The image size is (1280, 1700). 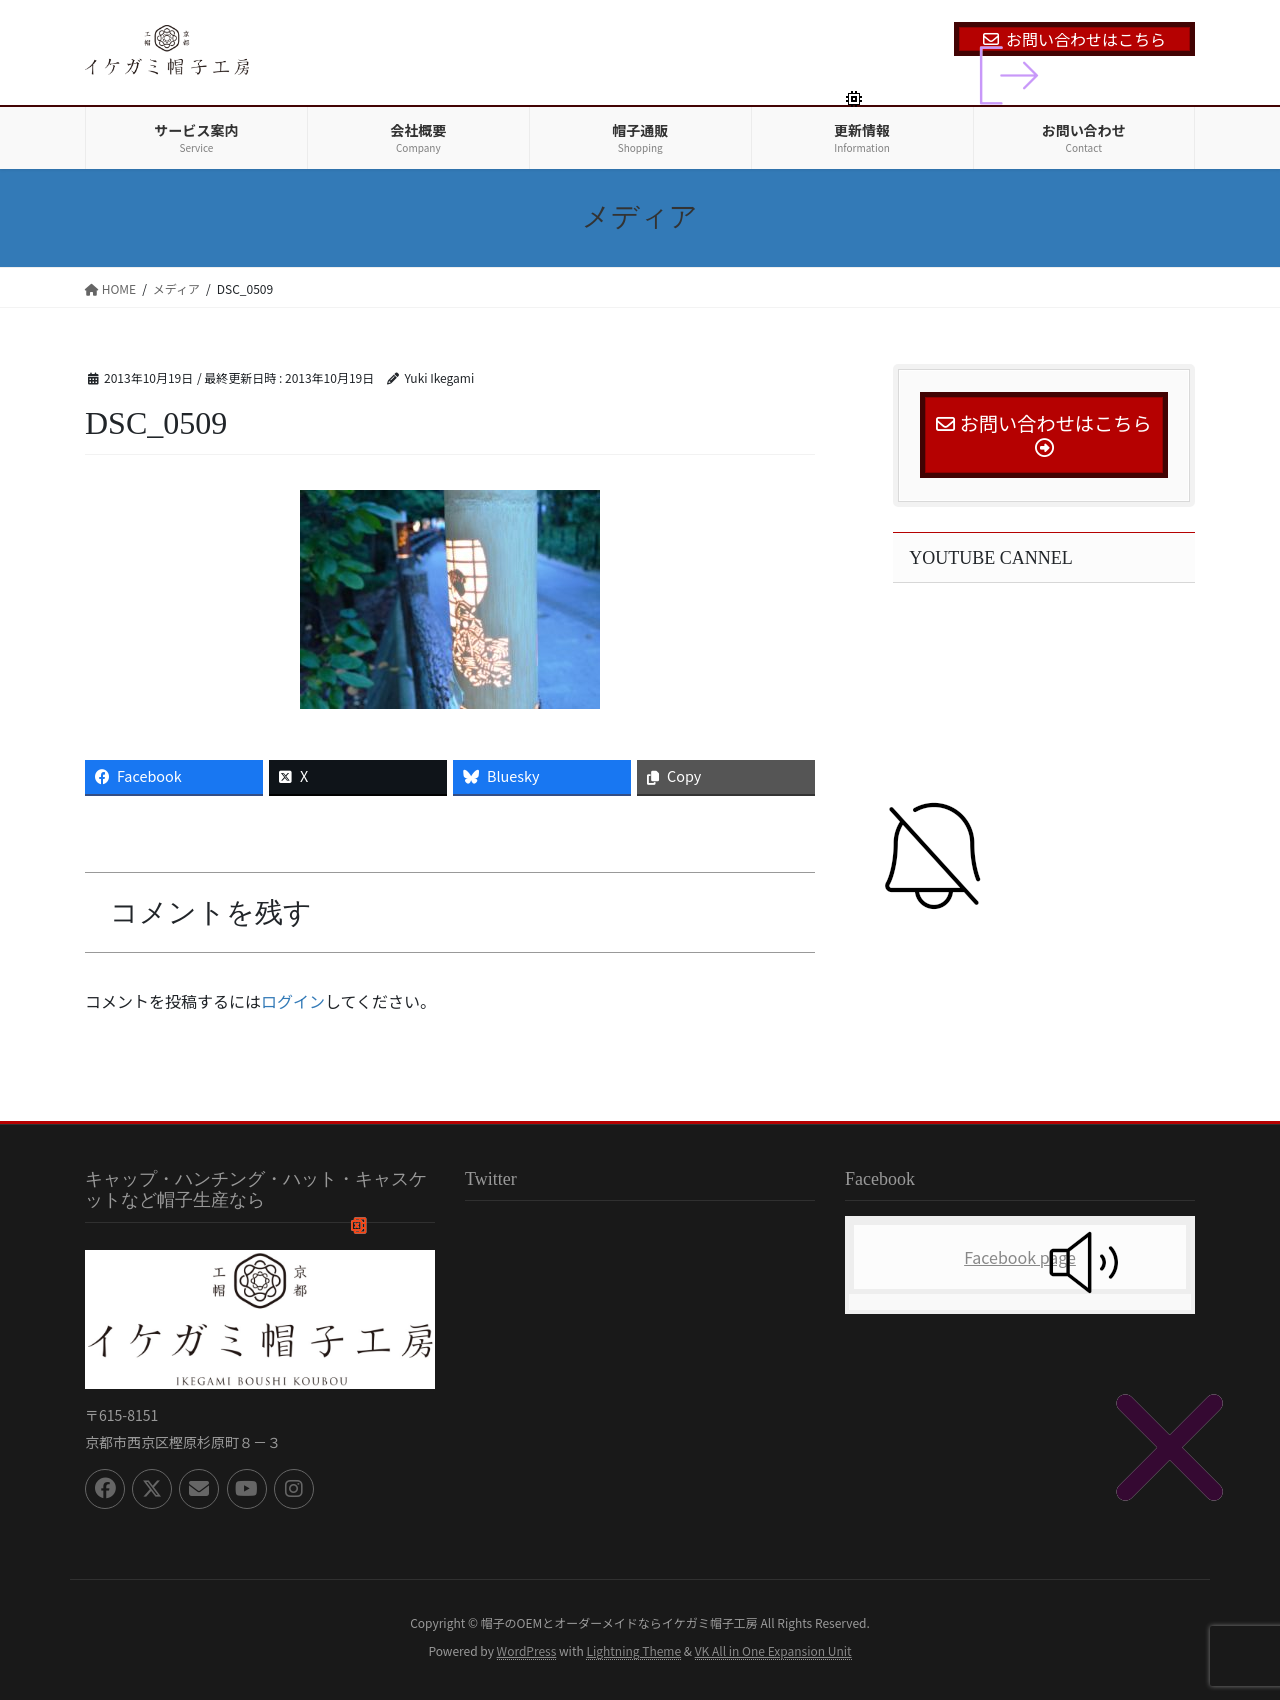 What do you see at coordinates (854, 99) in the screenshot?
I see `view device memory or storage info` at bounding box center [854, 99].